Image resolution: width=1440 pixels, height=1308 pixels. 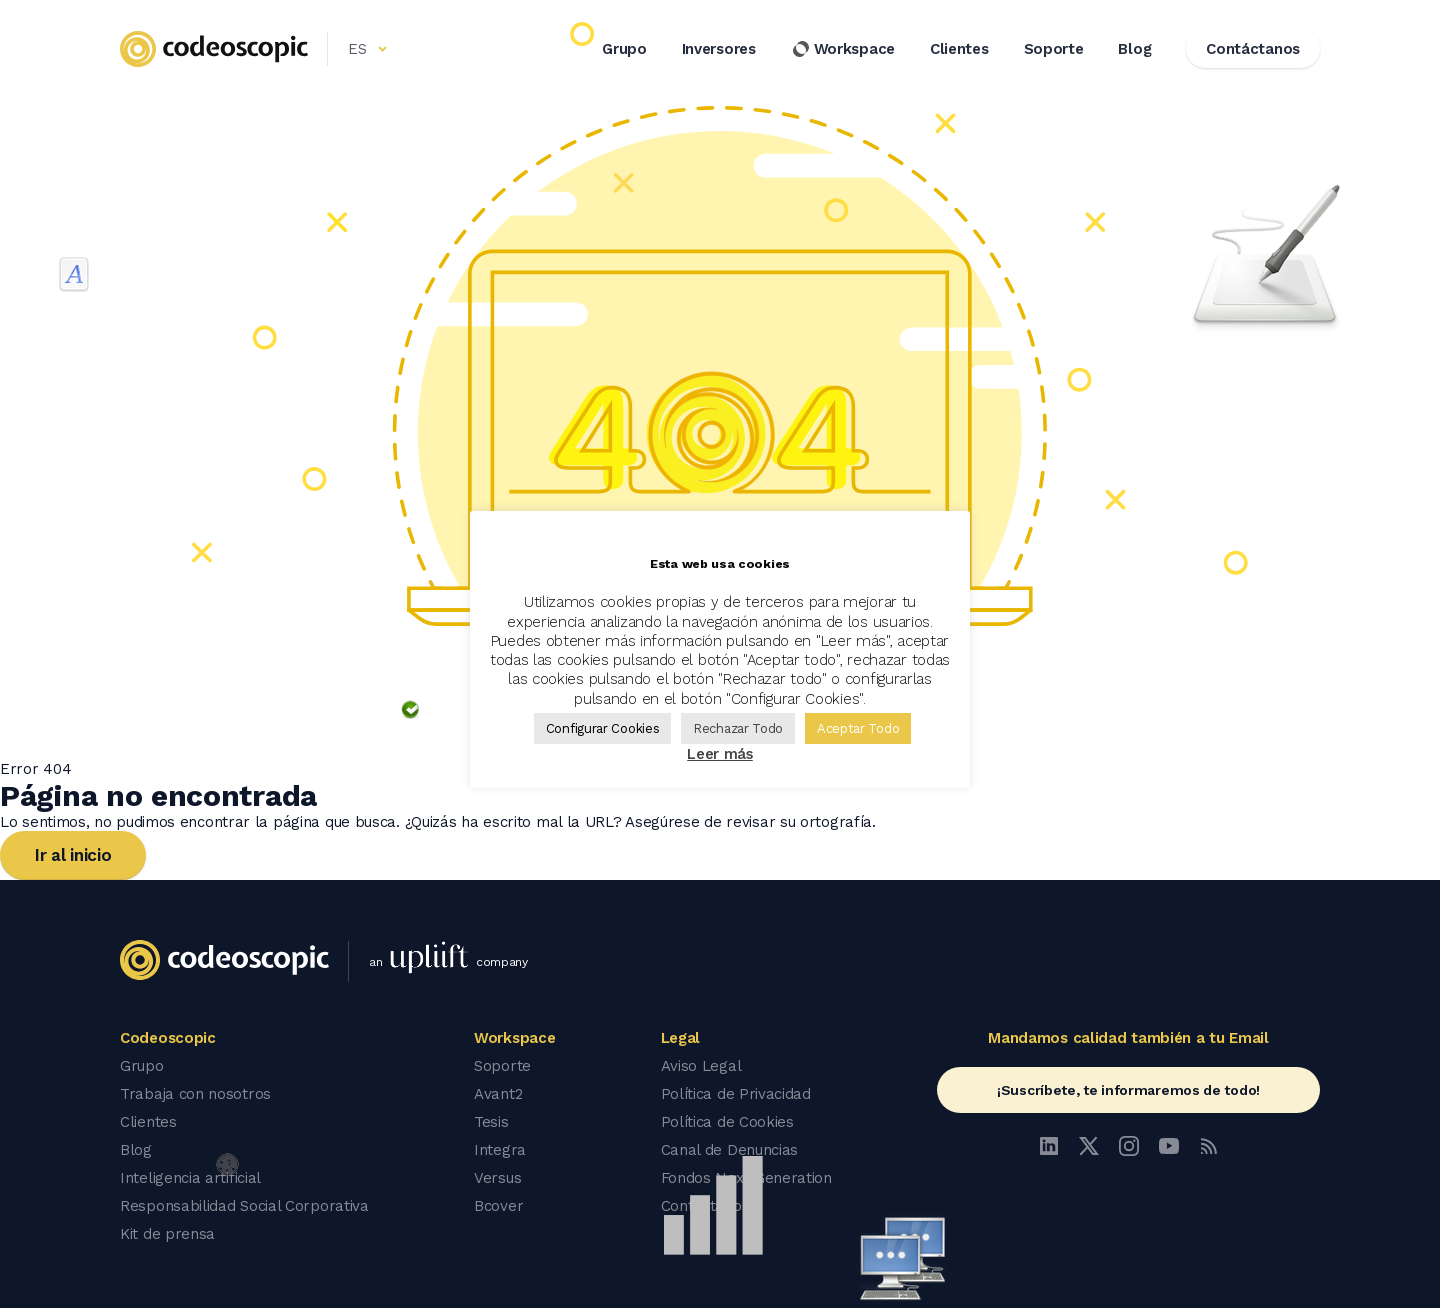 What do you see at coordinates (902, 1259) in the screenshot?
I see `indicates active network data transfer (sending and receiving)` at bounding box center [902, 1259].